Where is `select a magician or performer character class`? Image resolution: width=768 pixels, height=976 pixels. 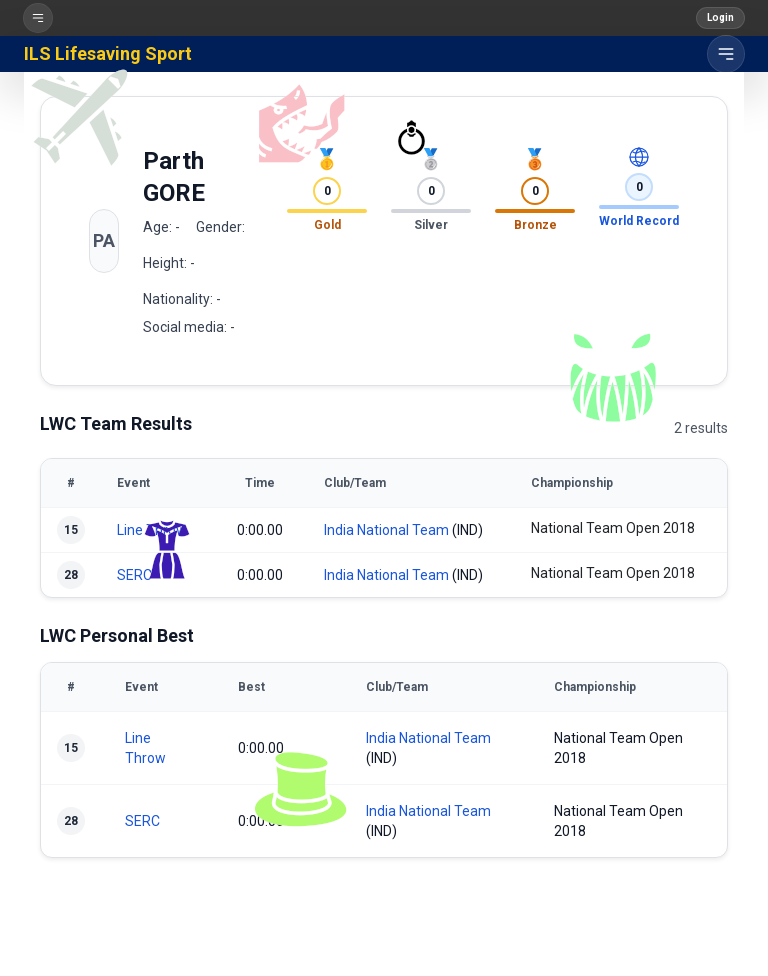 select a magician or performer character class is located at coordinates (300, 790).